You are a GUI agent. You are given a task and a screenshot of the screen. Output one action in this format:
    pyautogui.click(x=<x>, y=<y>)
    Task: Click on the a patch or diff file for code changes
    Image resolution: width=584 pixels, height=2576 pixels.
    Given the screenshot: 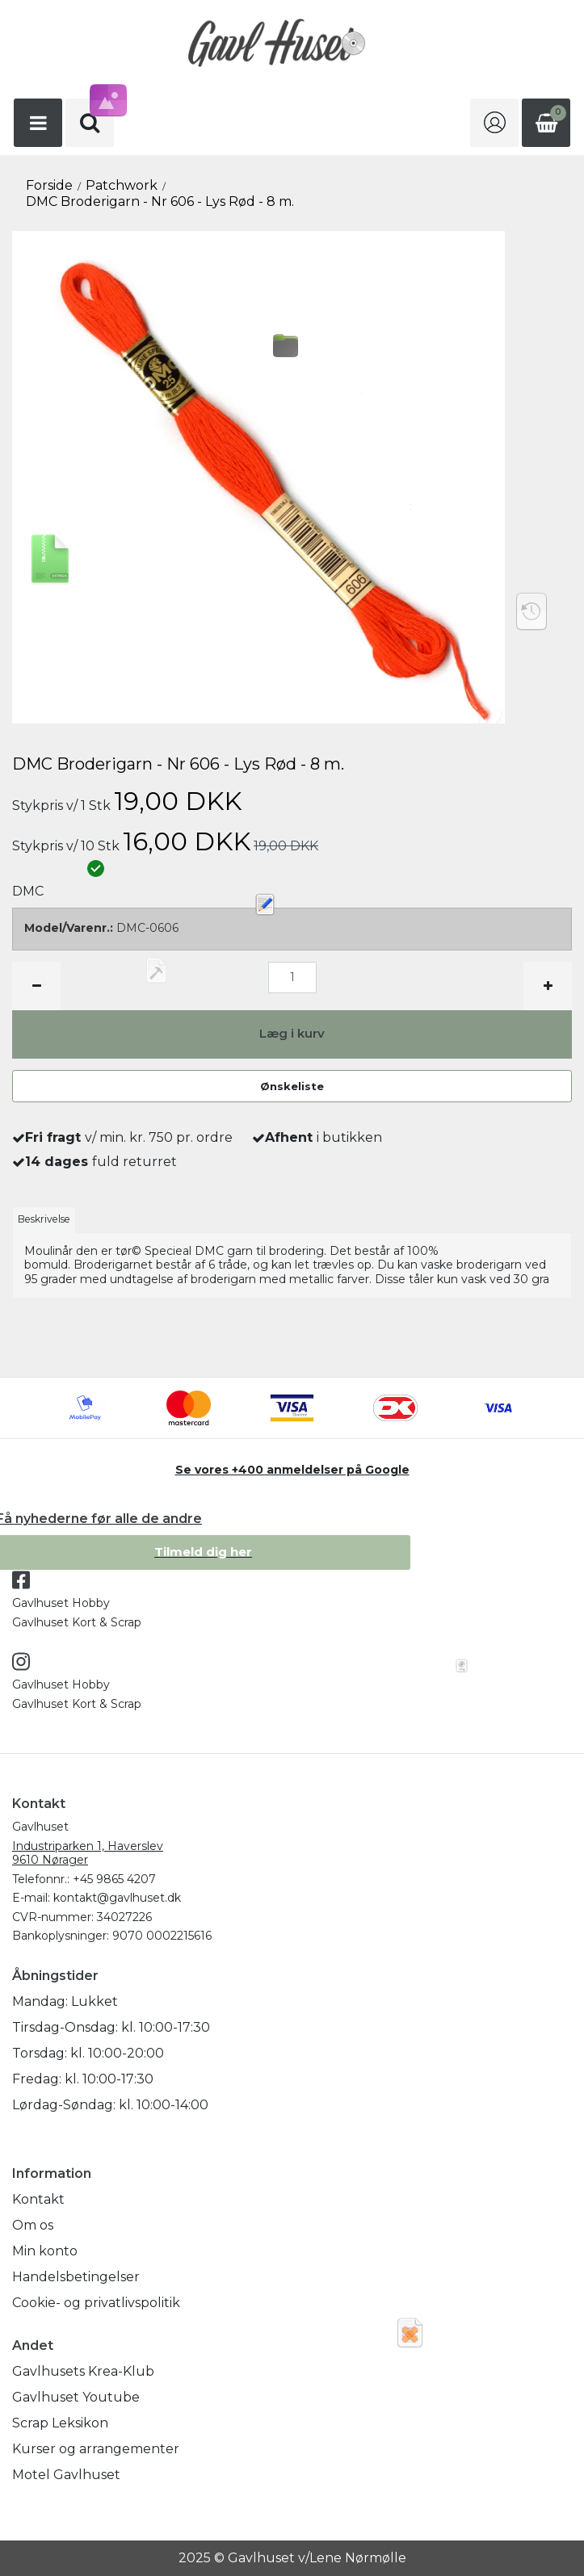 What is the action you would take?
    pyautogui.click(x=410, y=2332)
    